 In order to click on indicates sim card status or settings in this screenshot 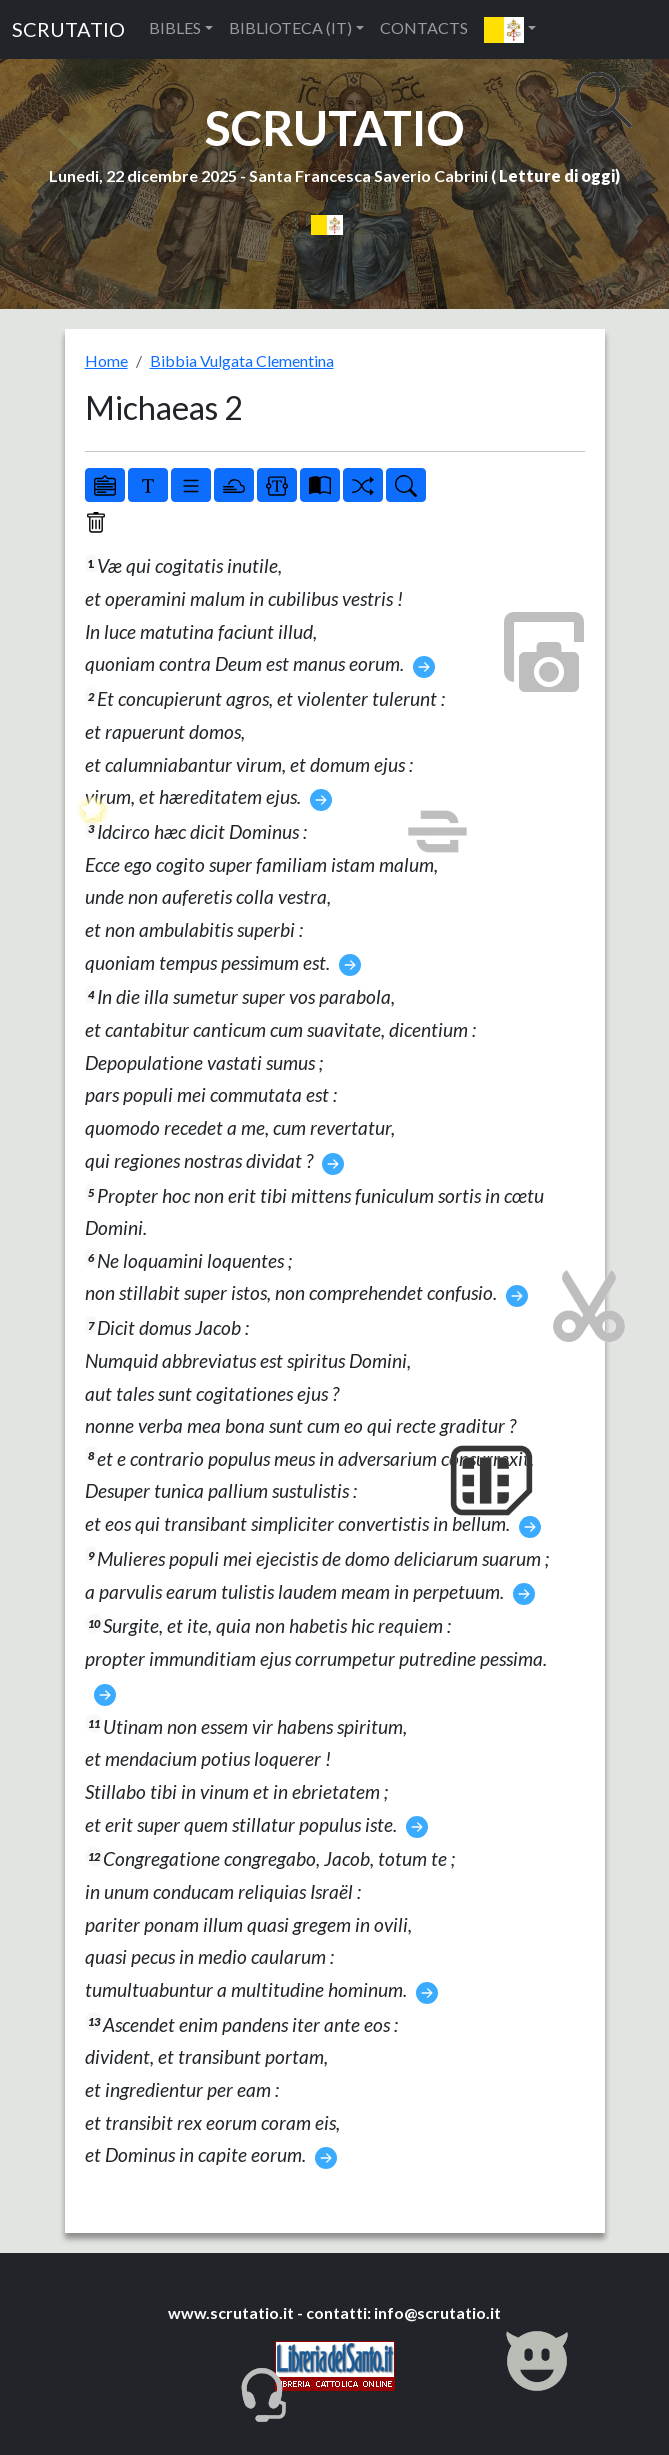, I will do `click(491, 1480)`.